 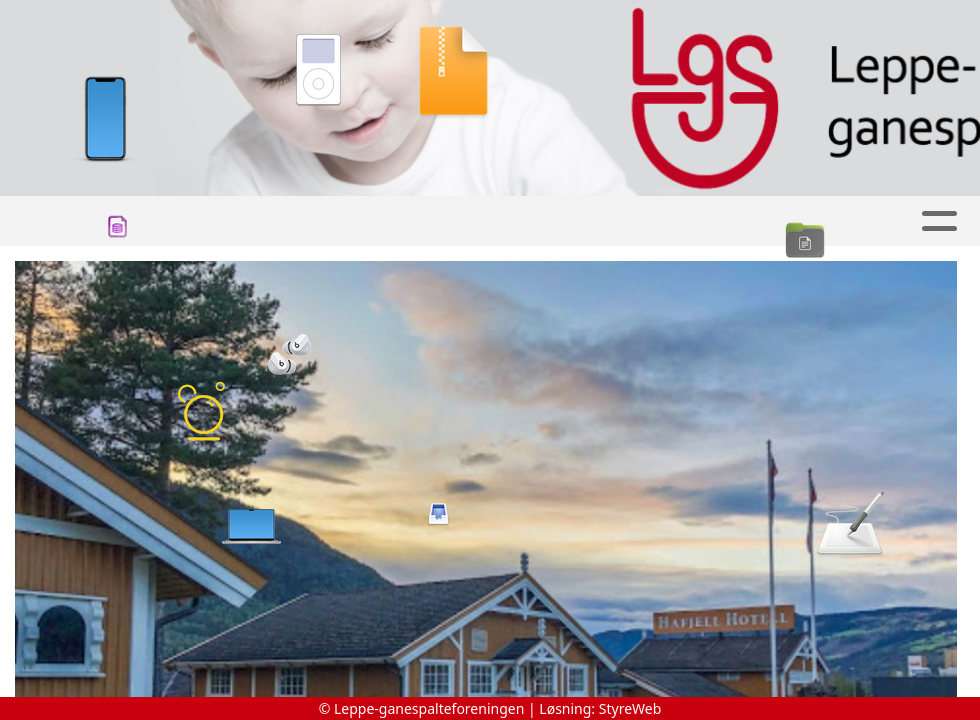 I want to click on a libreoffice base database file, so click(x=117, y=226).